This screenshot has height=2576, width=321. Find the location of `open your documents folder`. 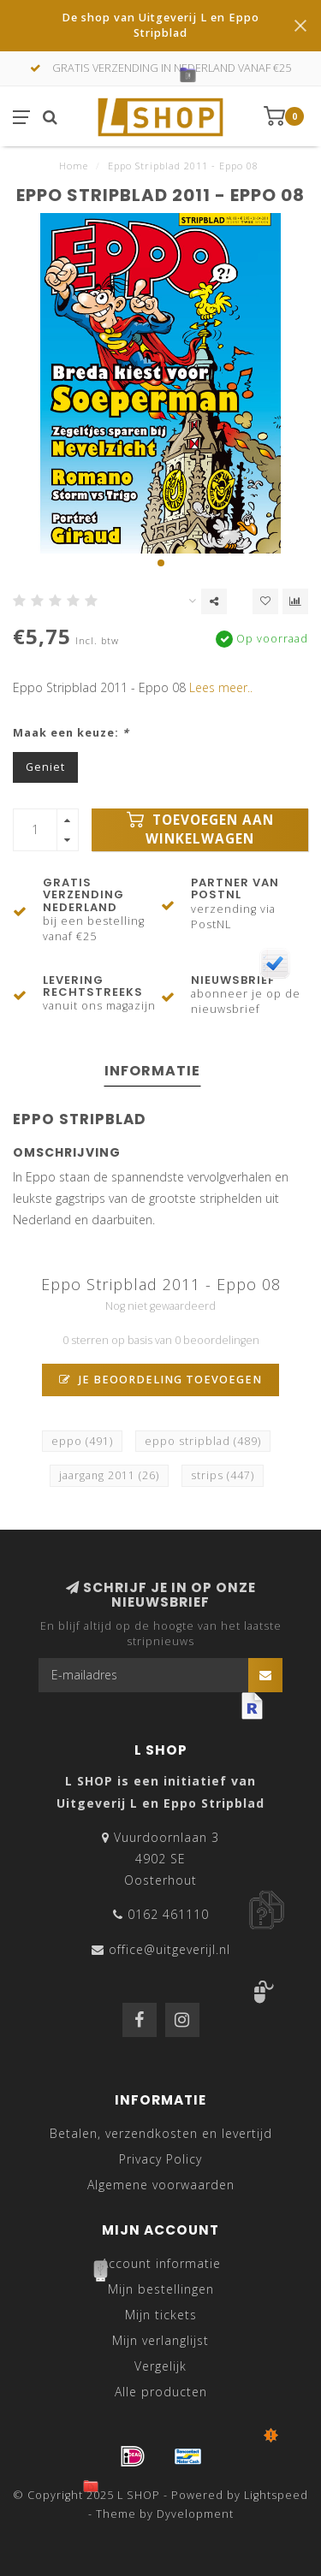

open your documents folder is located at coordinates (91, 2486).